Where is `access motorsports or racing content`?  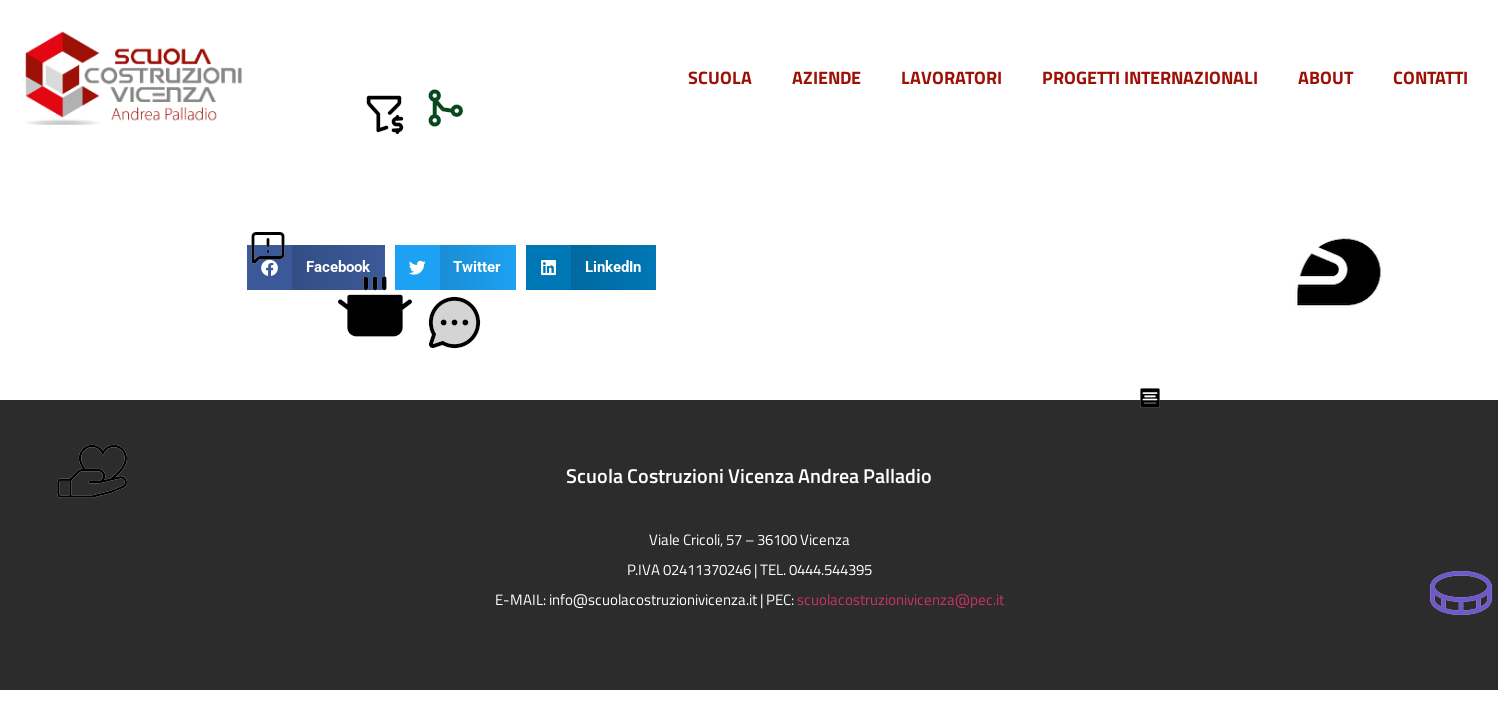
access motorsports or racing content is located at coordinates (1339, 272).